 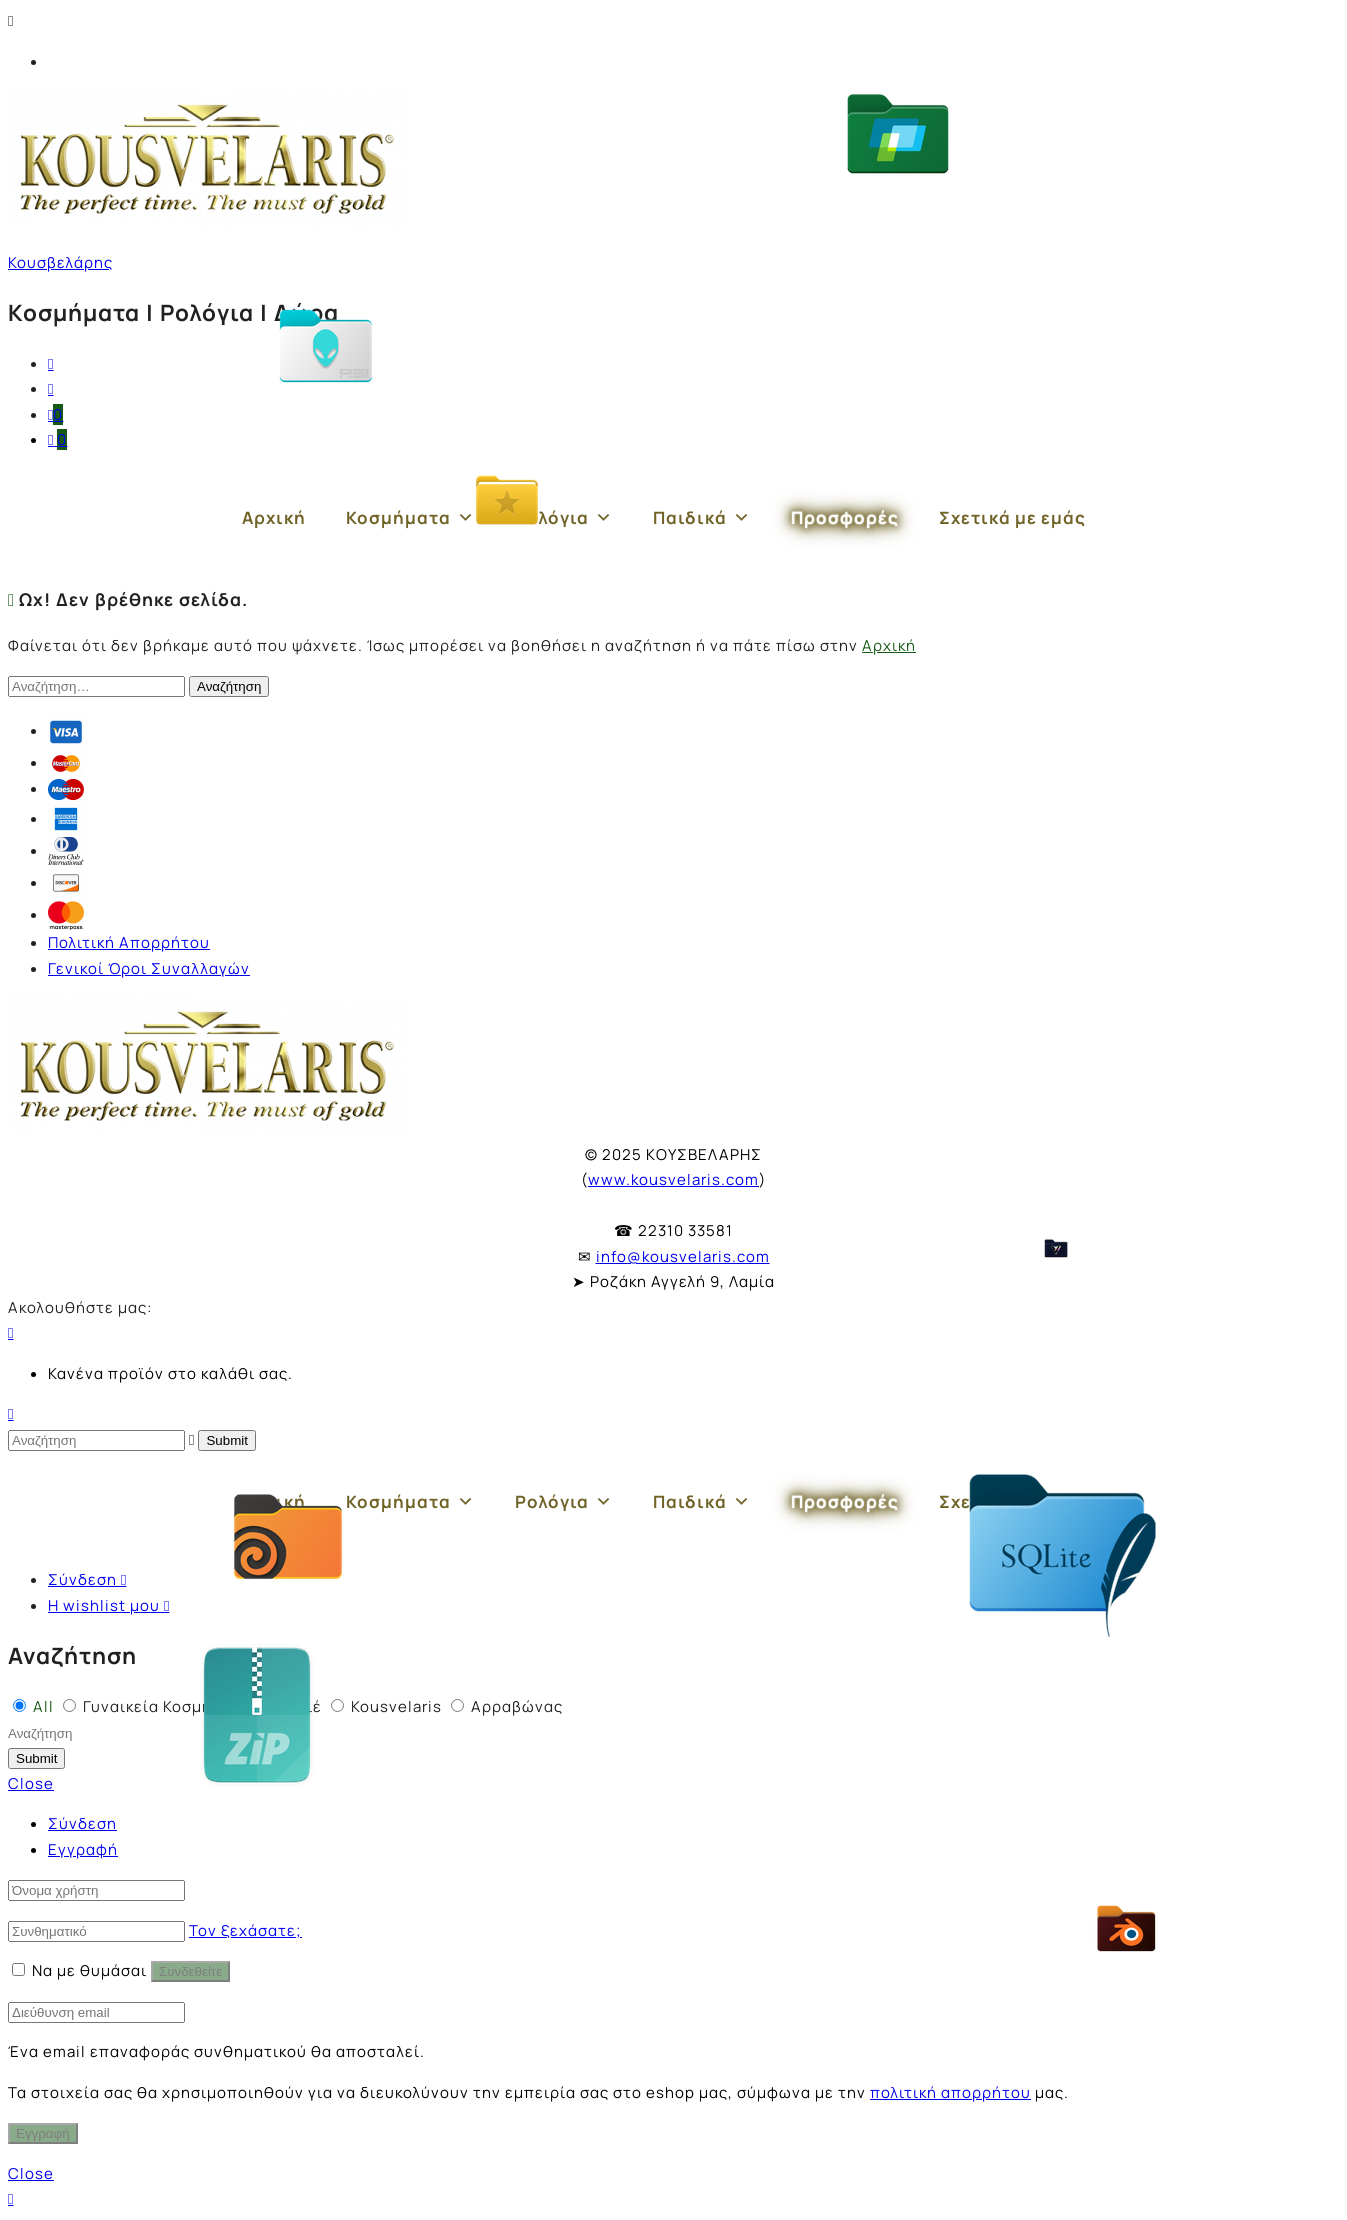 What do you see at coordinates (1126, 1930) in the screenshot?
I see `open folder containing Blender project files` at bounding box center [1126, 1930].